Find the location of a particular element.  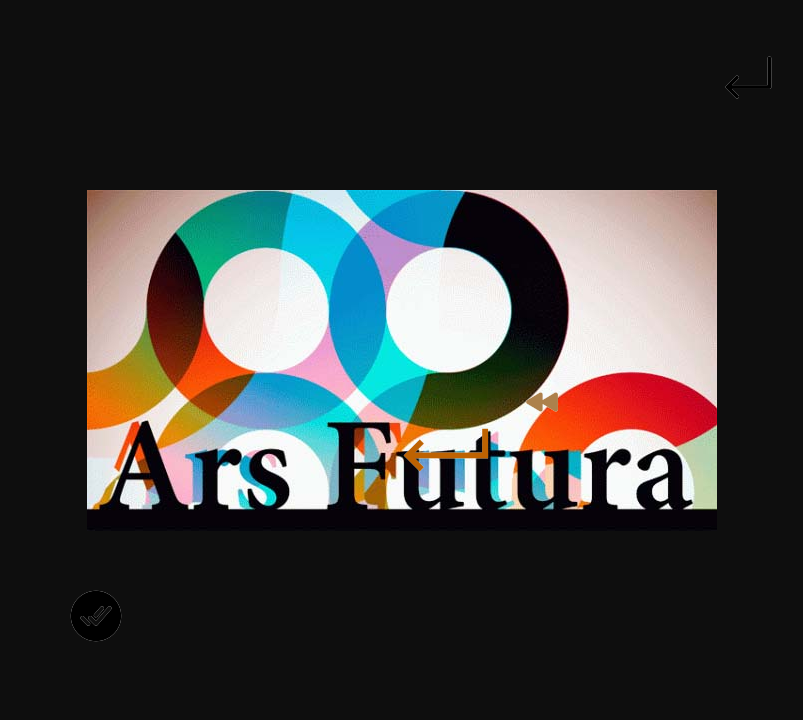

return to previous item or step is located at coordinates (446, 449).